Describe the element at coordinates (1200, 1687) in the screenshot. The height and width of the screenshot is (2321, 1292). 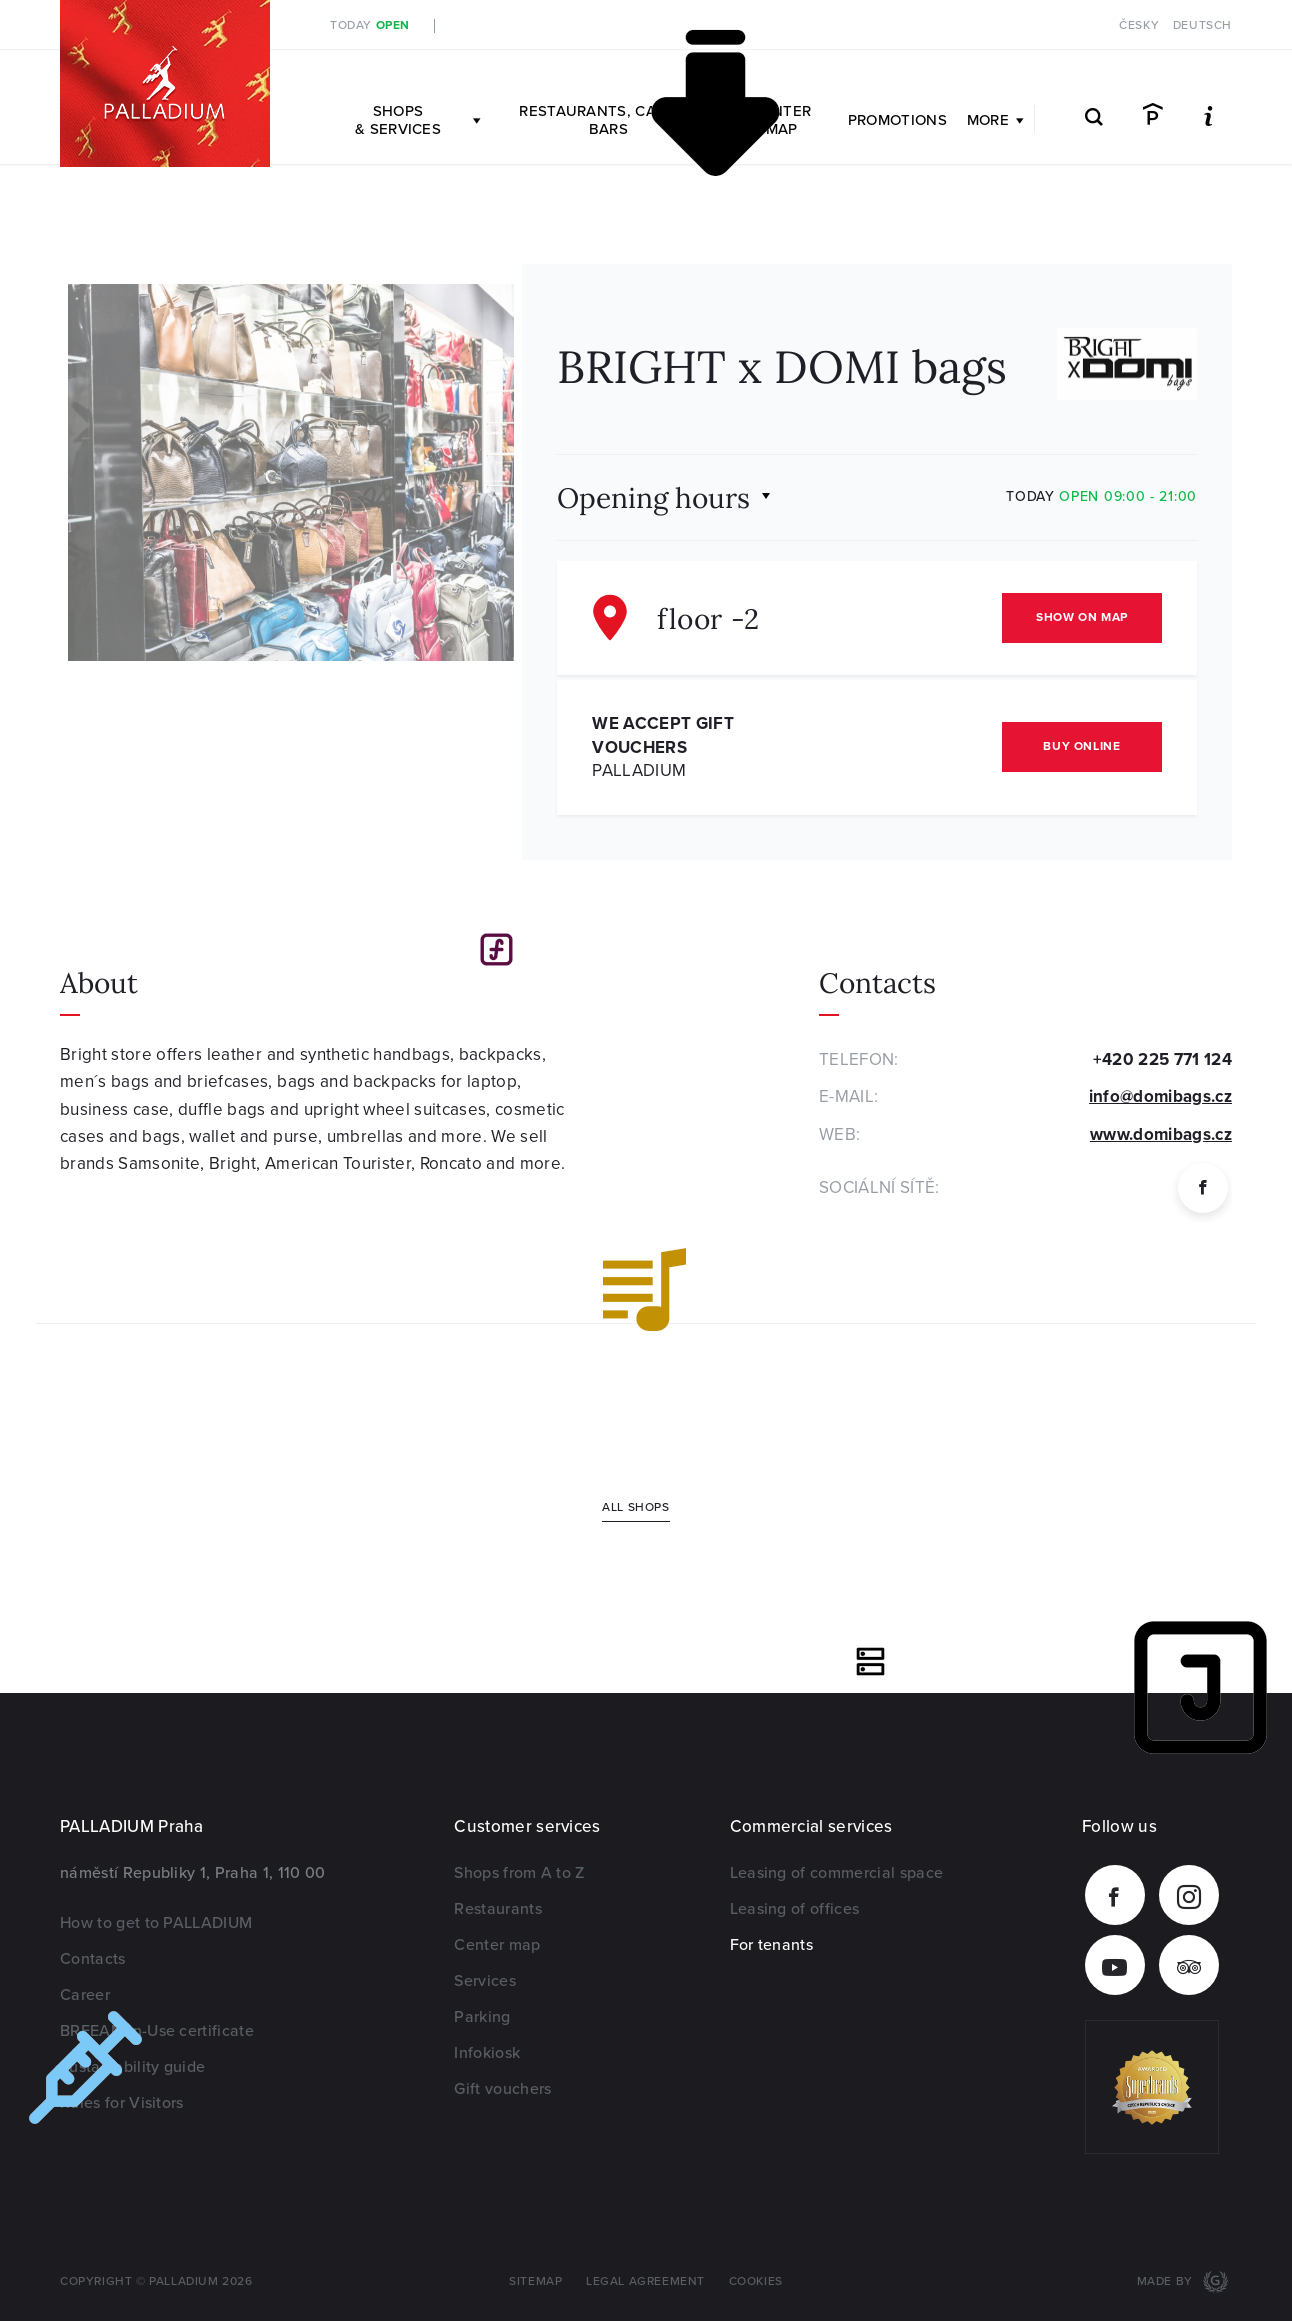
I see `represents the letter J in a menu or keyboard interface` at that location.